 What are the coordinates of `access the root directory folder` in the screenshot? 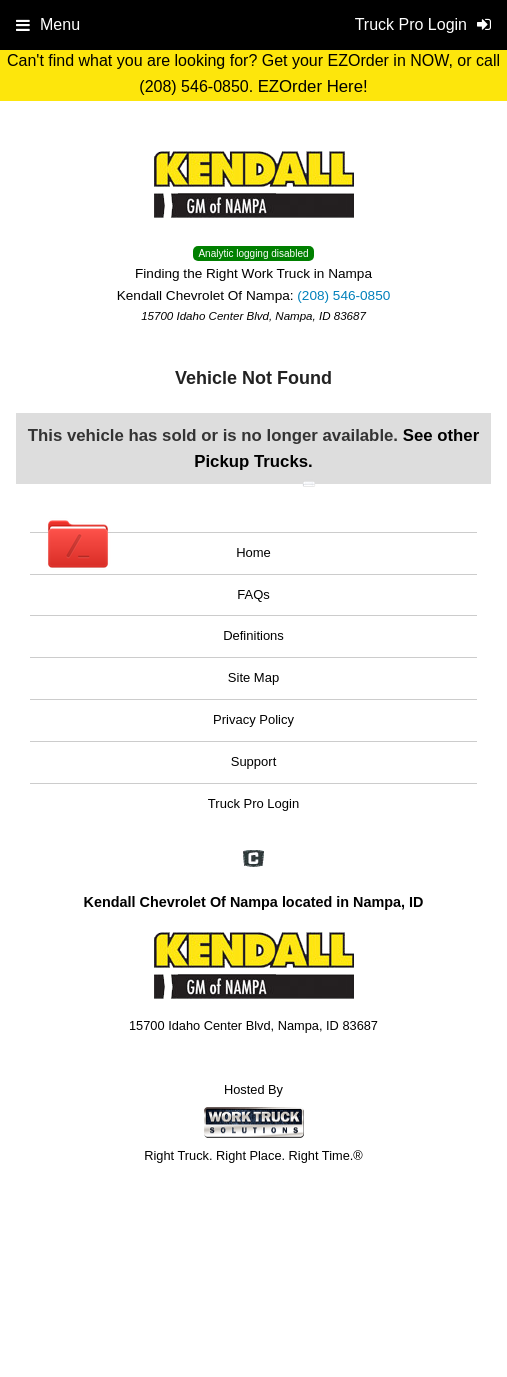 It's located at (78, 544).